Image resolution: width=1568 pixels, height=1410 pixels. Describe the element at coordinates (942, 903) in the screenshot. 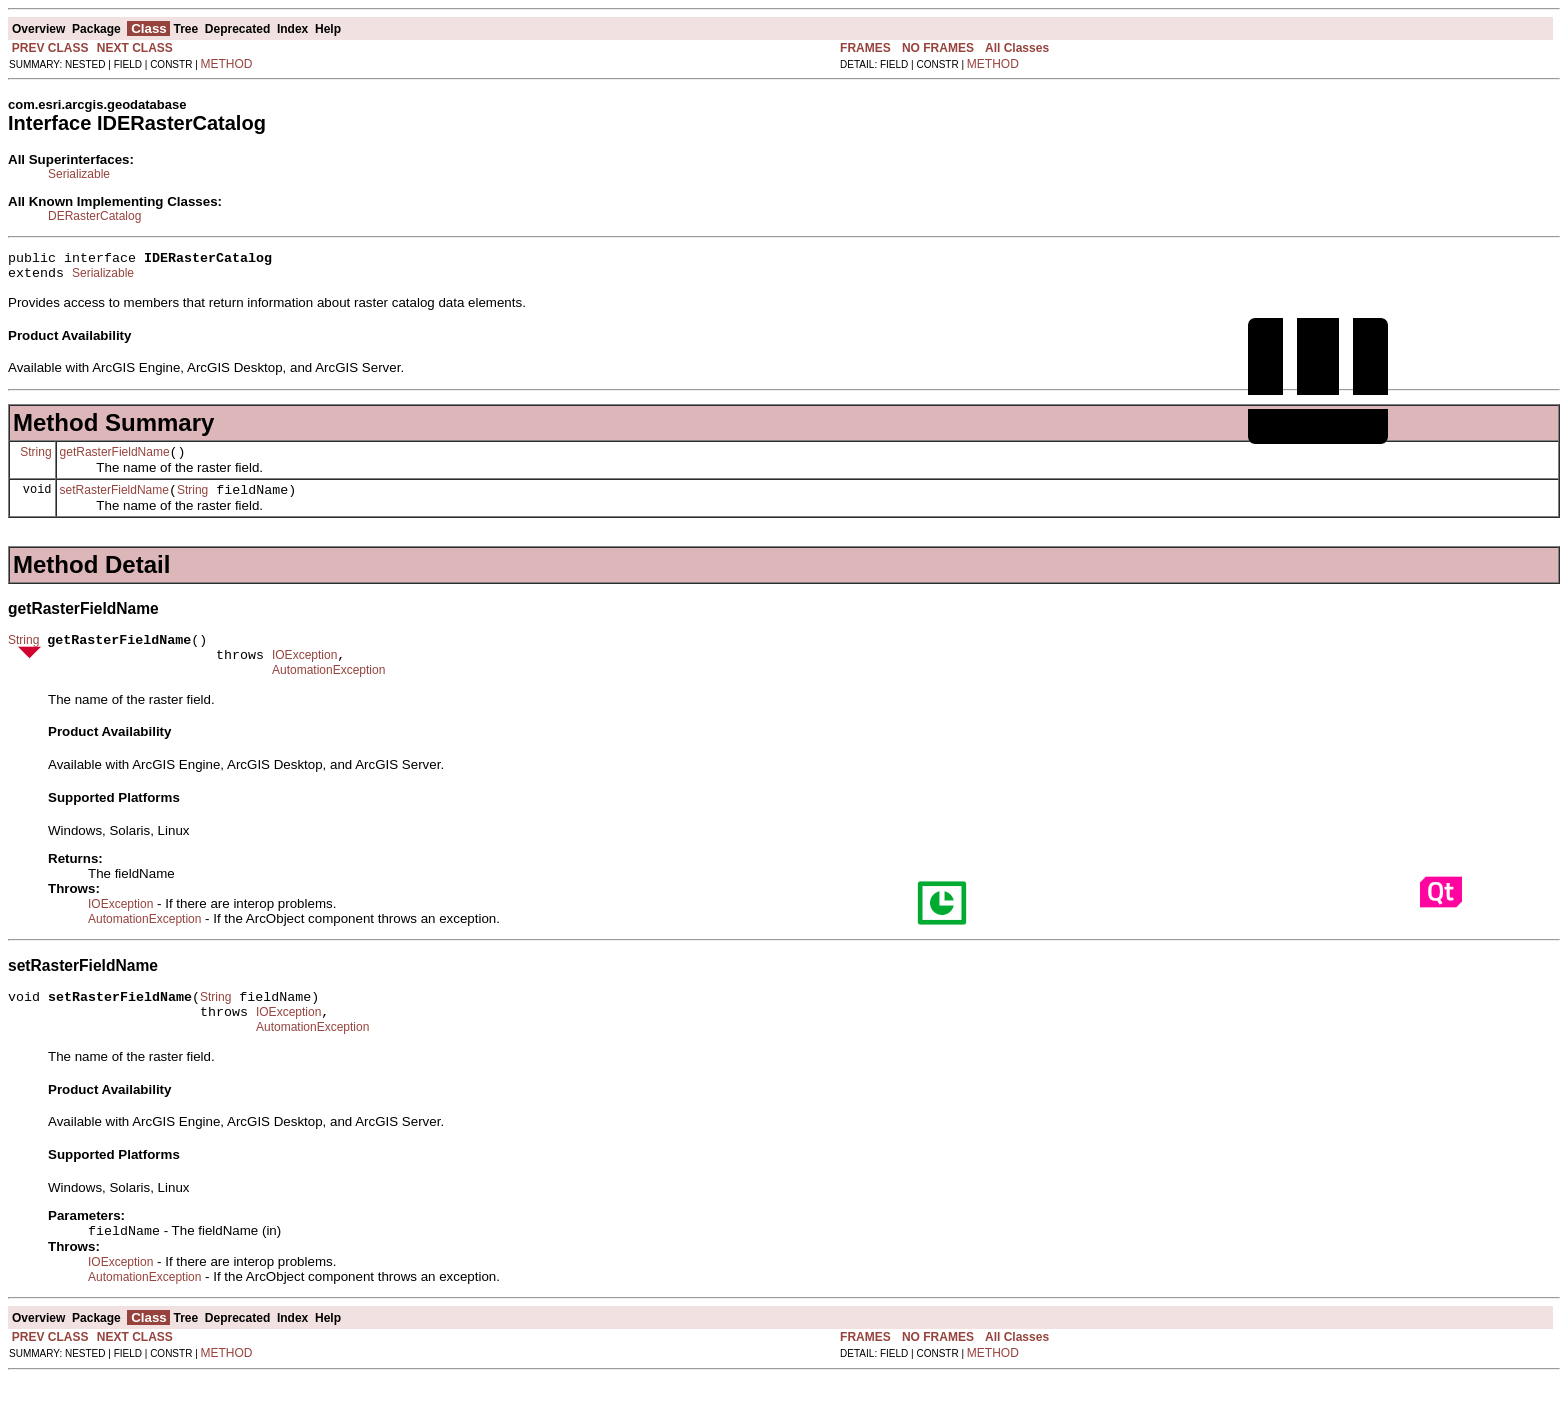

I see `view business analytics dashboard` at that location.